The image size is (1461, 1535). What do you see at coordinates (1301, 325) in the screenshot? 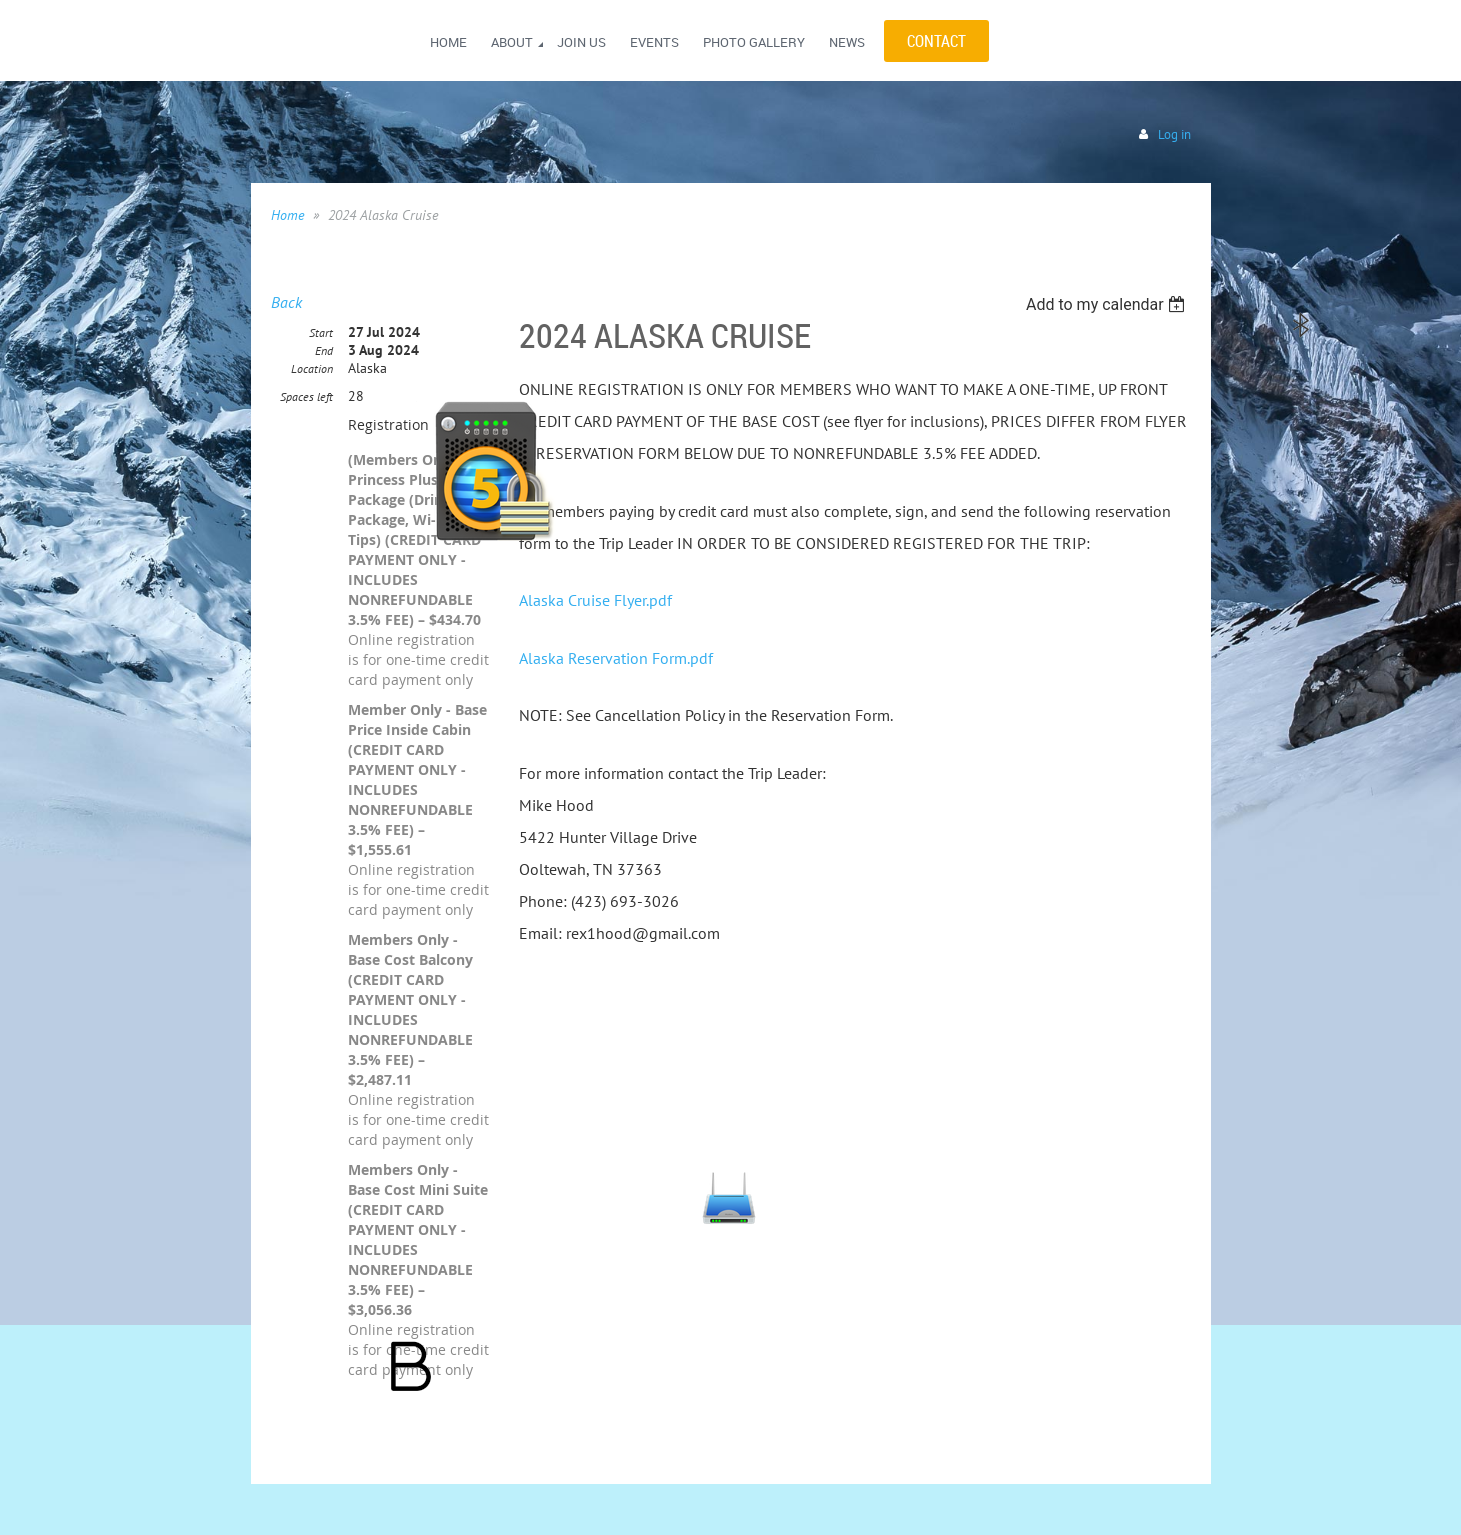
I see `toggle bluetooth connectivity on or off` at bounding box center [1301, 325].